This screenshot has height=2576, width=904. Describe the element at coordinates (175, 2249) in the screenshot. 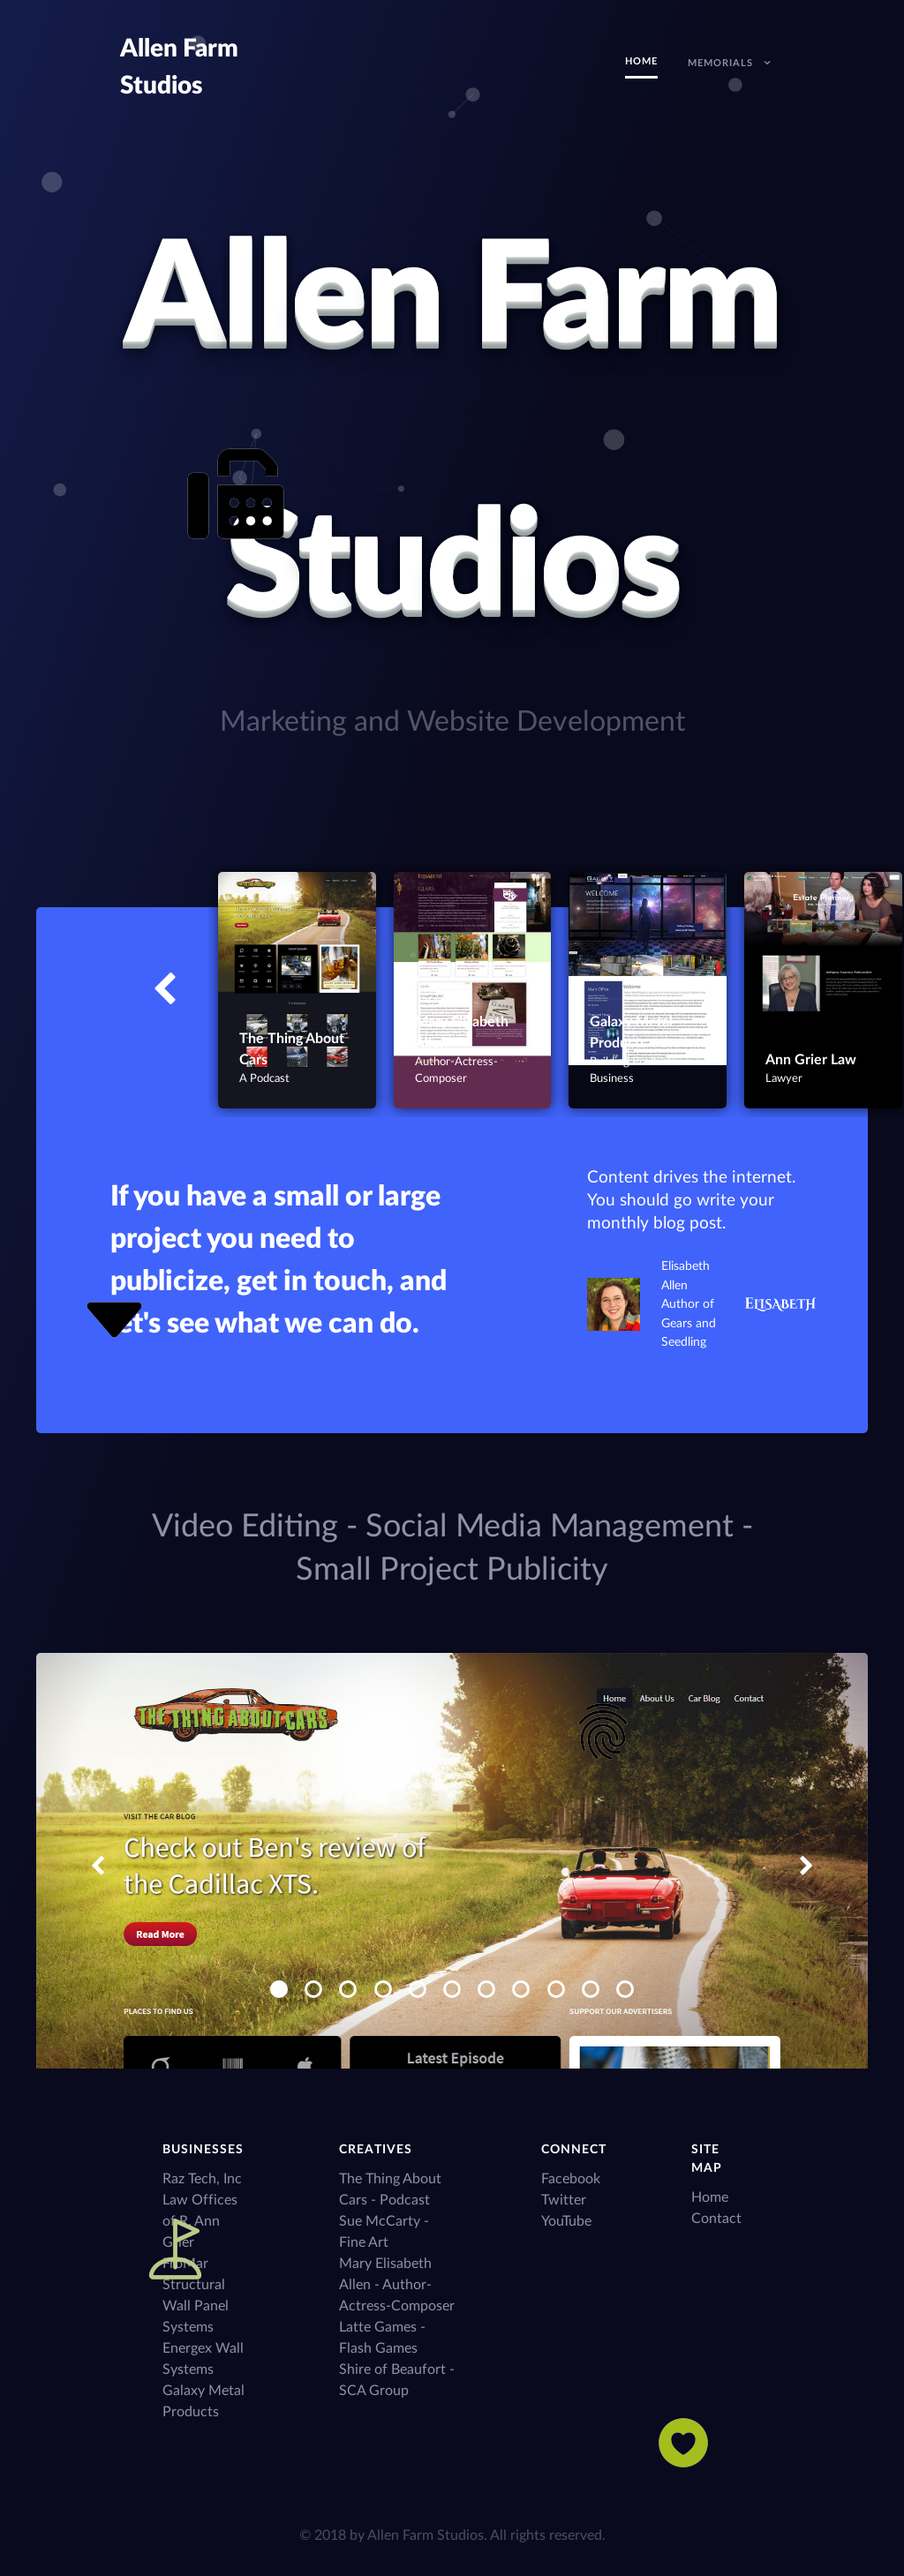

I see `view golf course locations or tee times` at that location.